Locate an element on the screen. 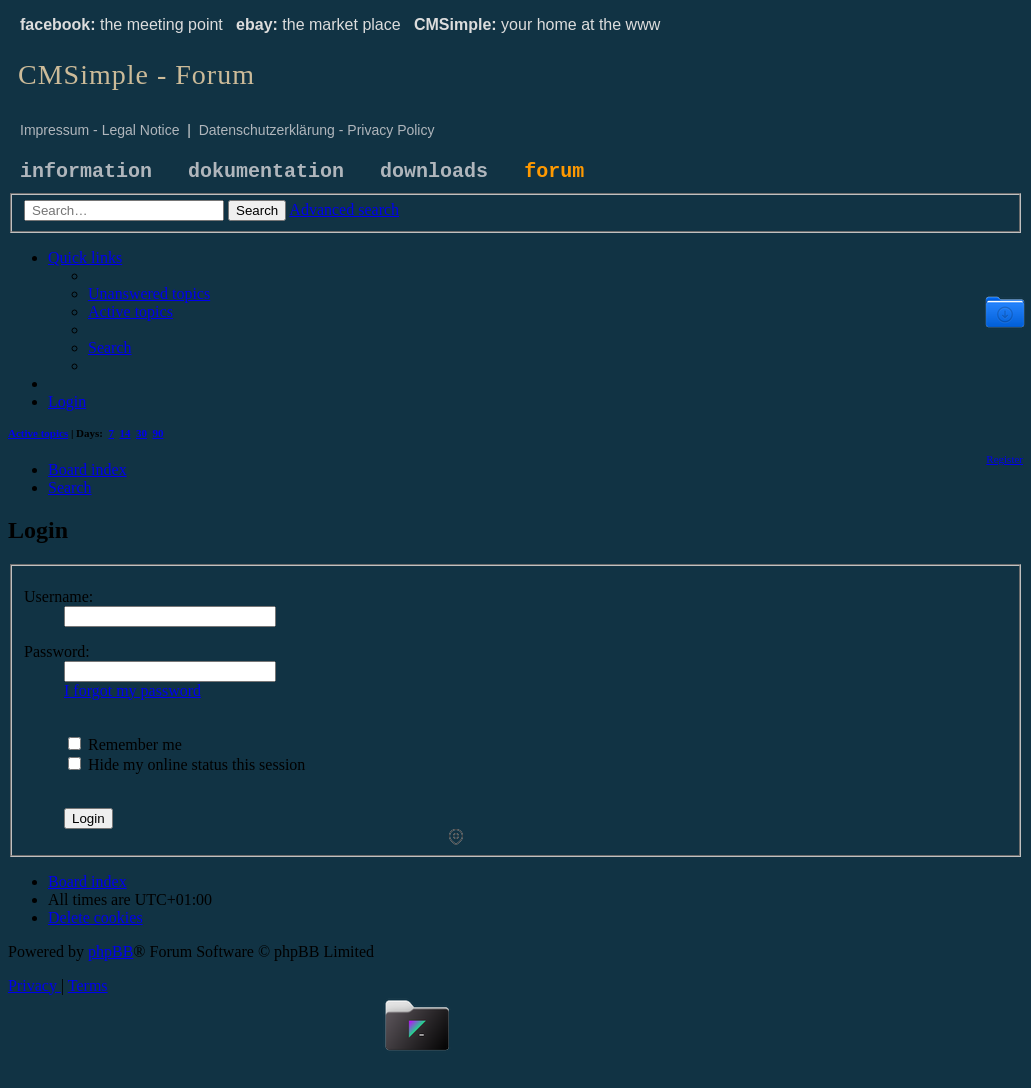  open jetbrains academy project folder is located at coordinates (417, 1027).